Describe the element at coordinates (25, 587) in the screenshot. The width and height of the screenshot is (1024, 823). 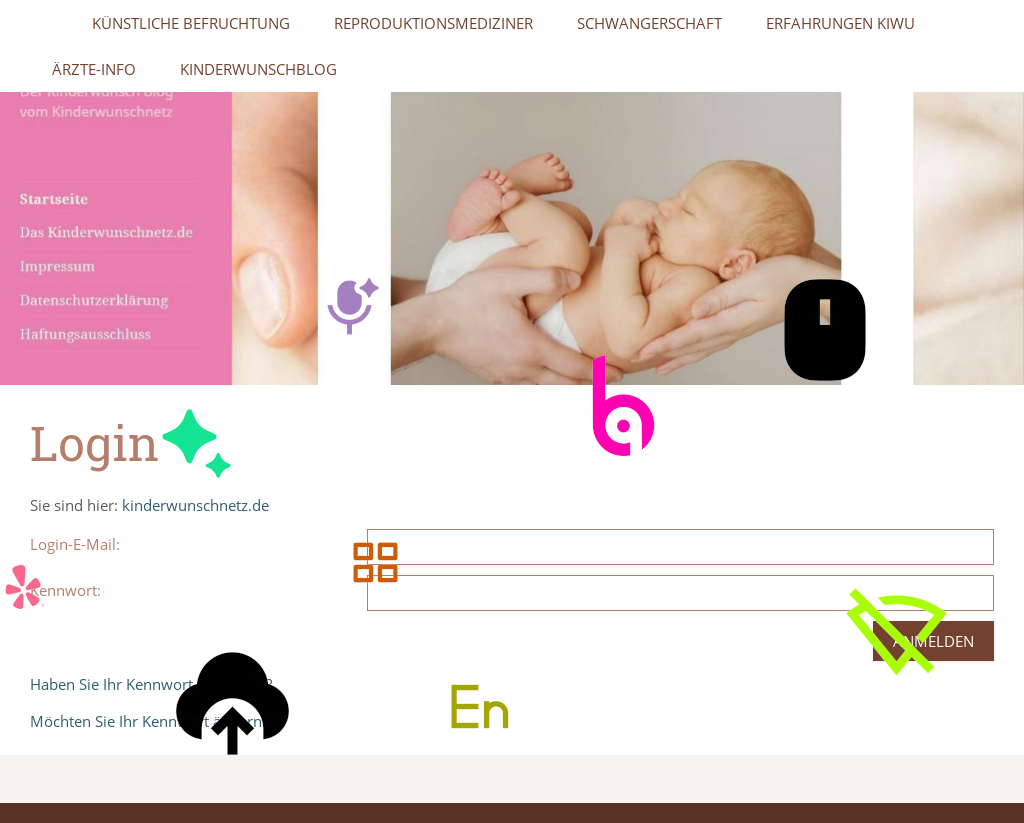
I see `open the Yelp app` at that location.